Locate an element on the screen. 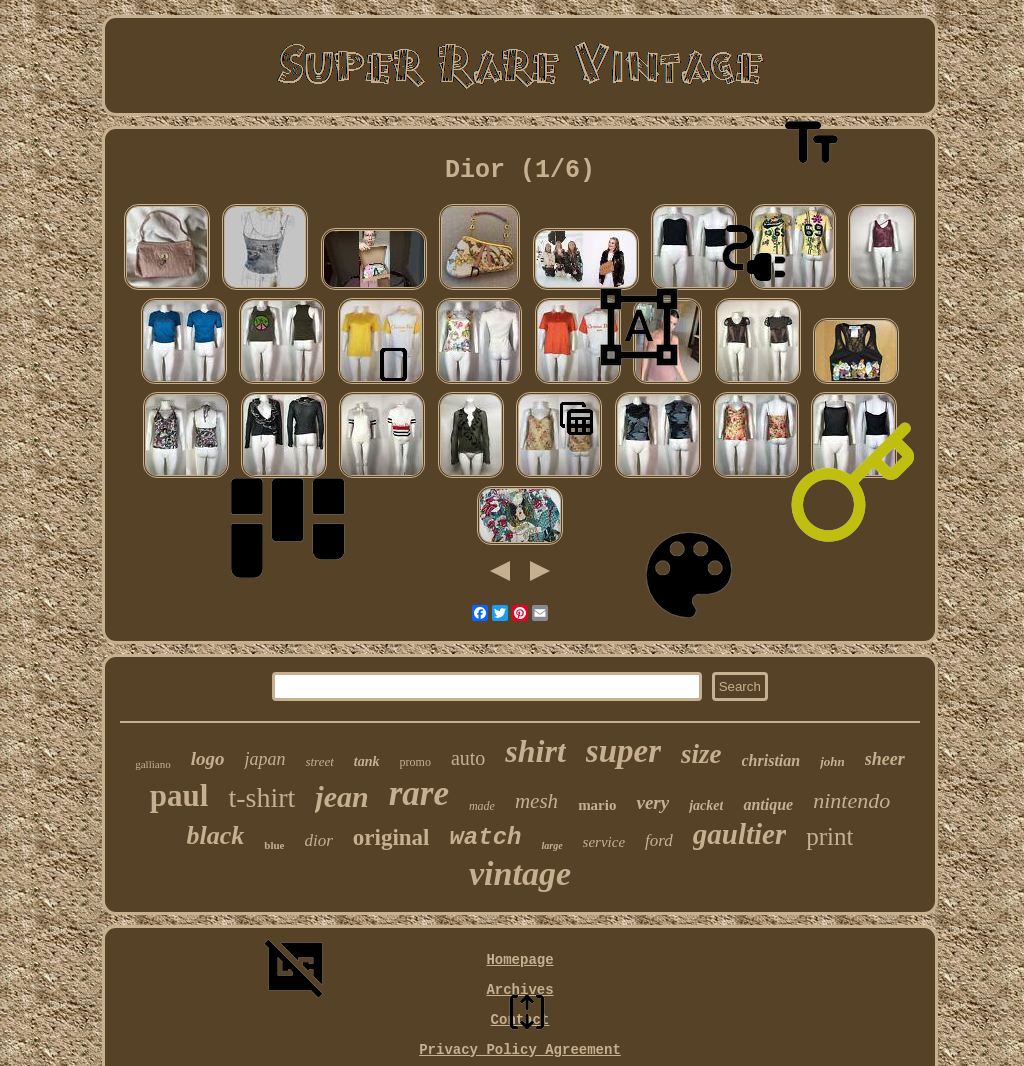 This screenshot has height=1066, width=1024. access electrical or charging services nearby is located at coordinates (754, 253).